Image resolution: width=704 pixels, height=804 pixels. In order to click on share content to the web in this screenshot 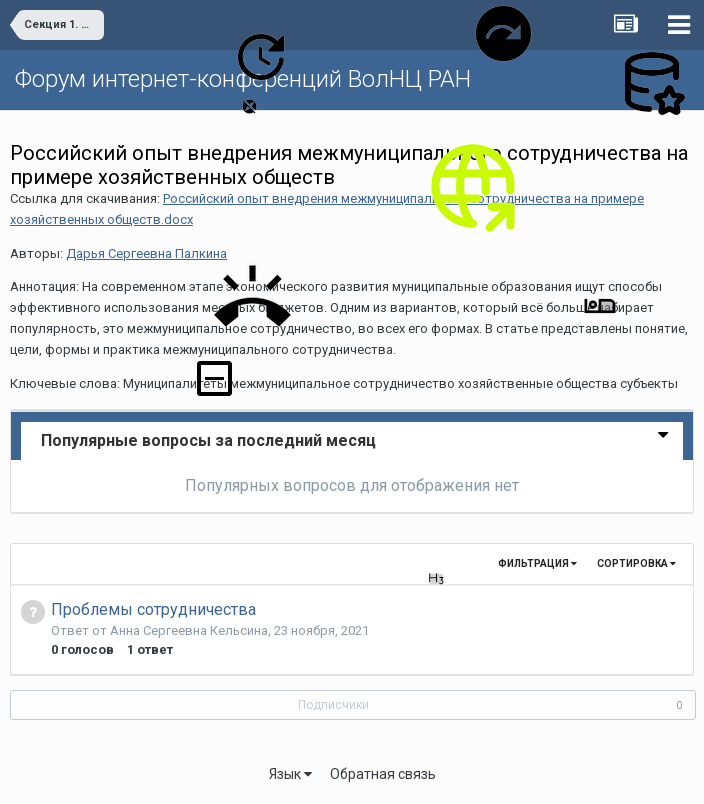, I will do `click(473, 186)`.